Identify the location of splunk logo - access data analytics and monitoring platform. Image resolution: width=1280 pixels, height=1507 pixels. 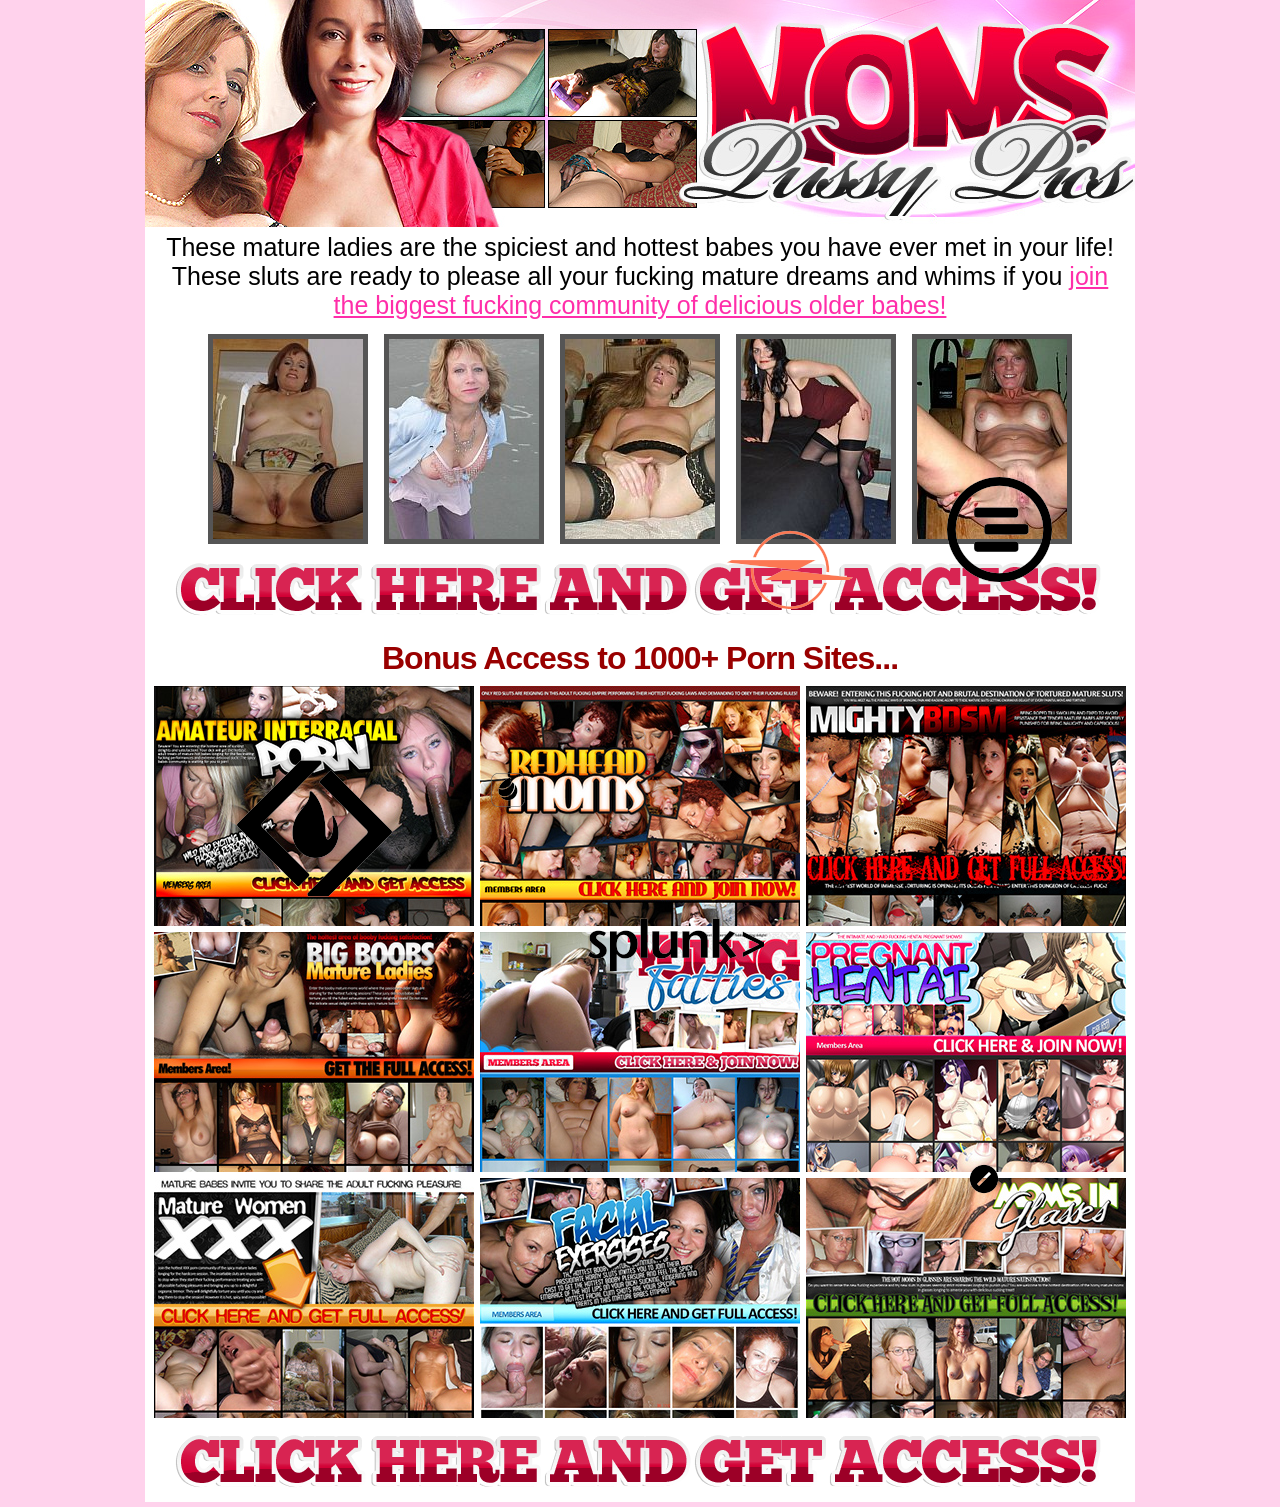
(676, 945).